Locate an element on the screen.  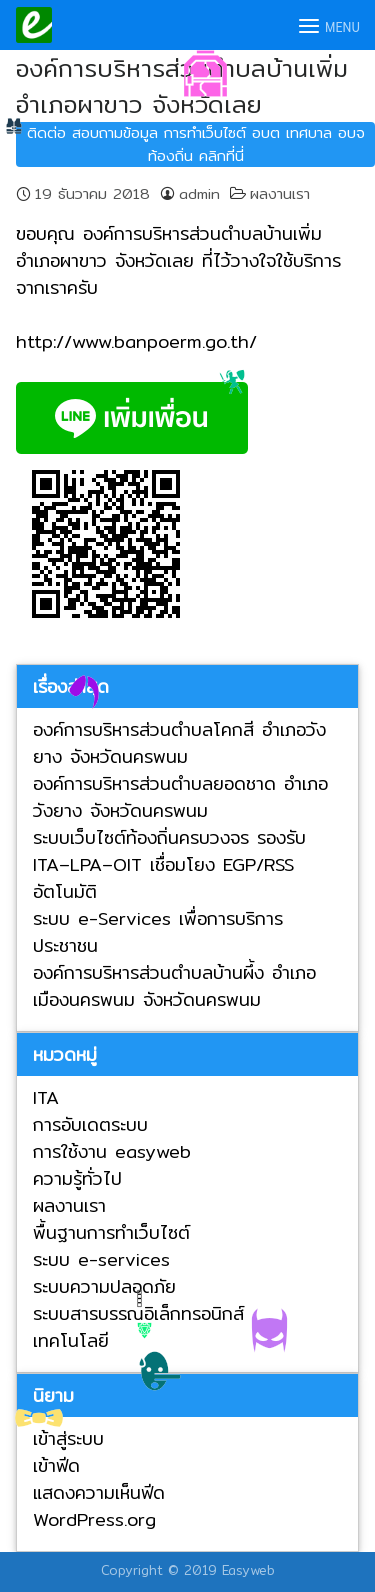
select female warrior character class is located at coordinates (232, 381).